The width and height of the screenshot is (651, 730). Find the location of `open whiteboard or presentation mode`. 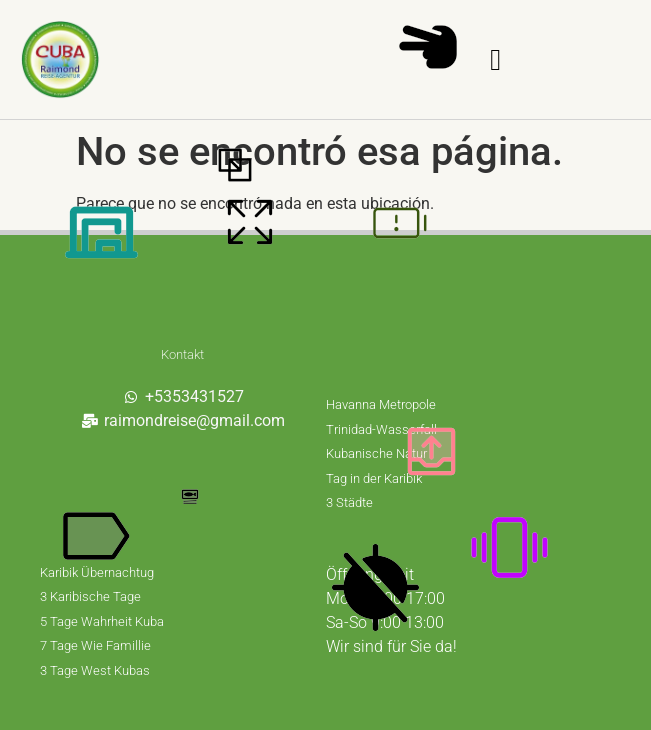

open whiteboard or presentation mode is located at coordinates (101, 233).